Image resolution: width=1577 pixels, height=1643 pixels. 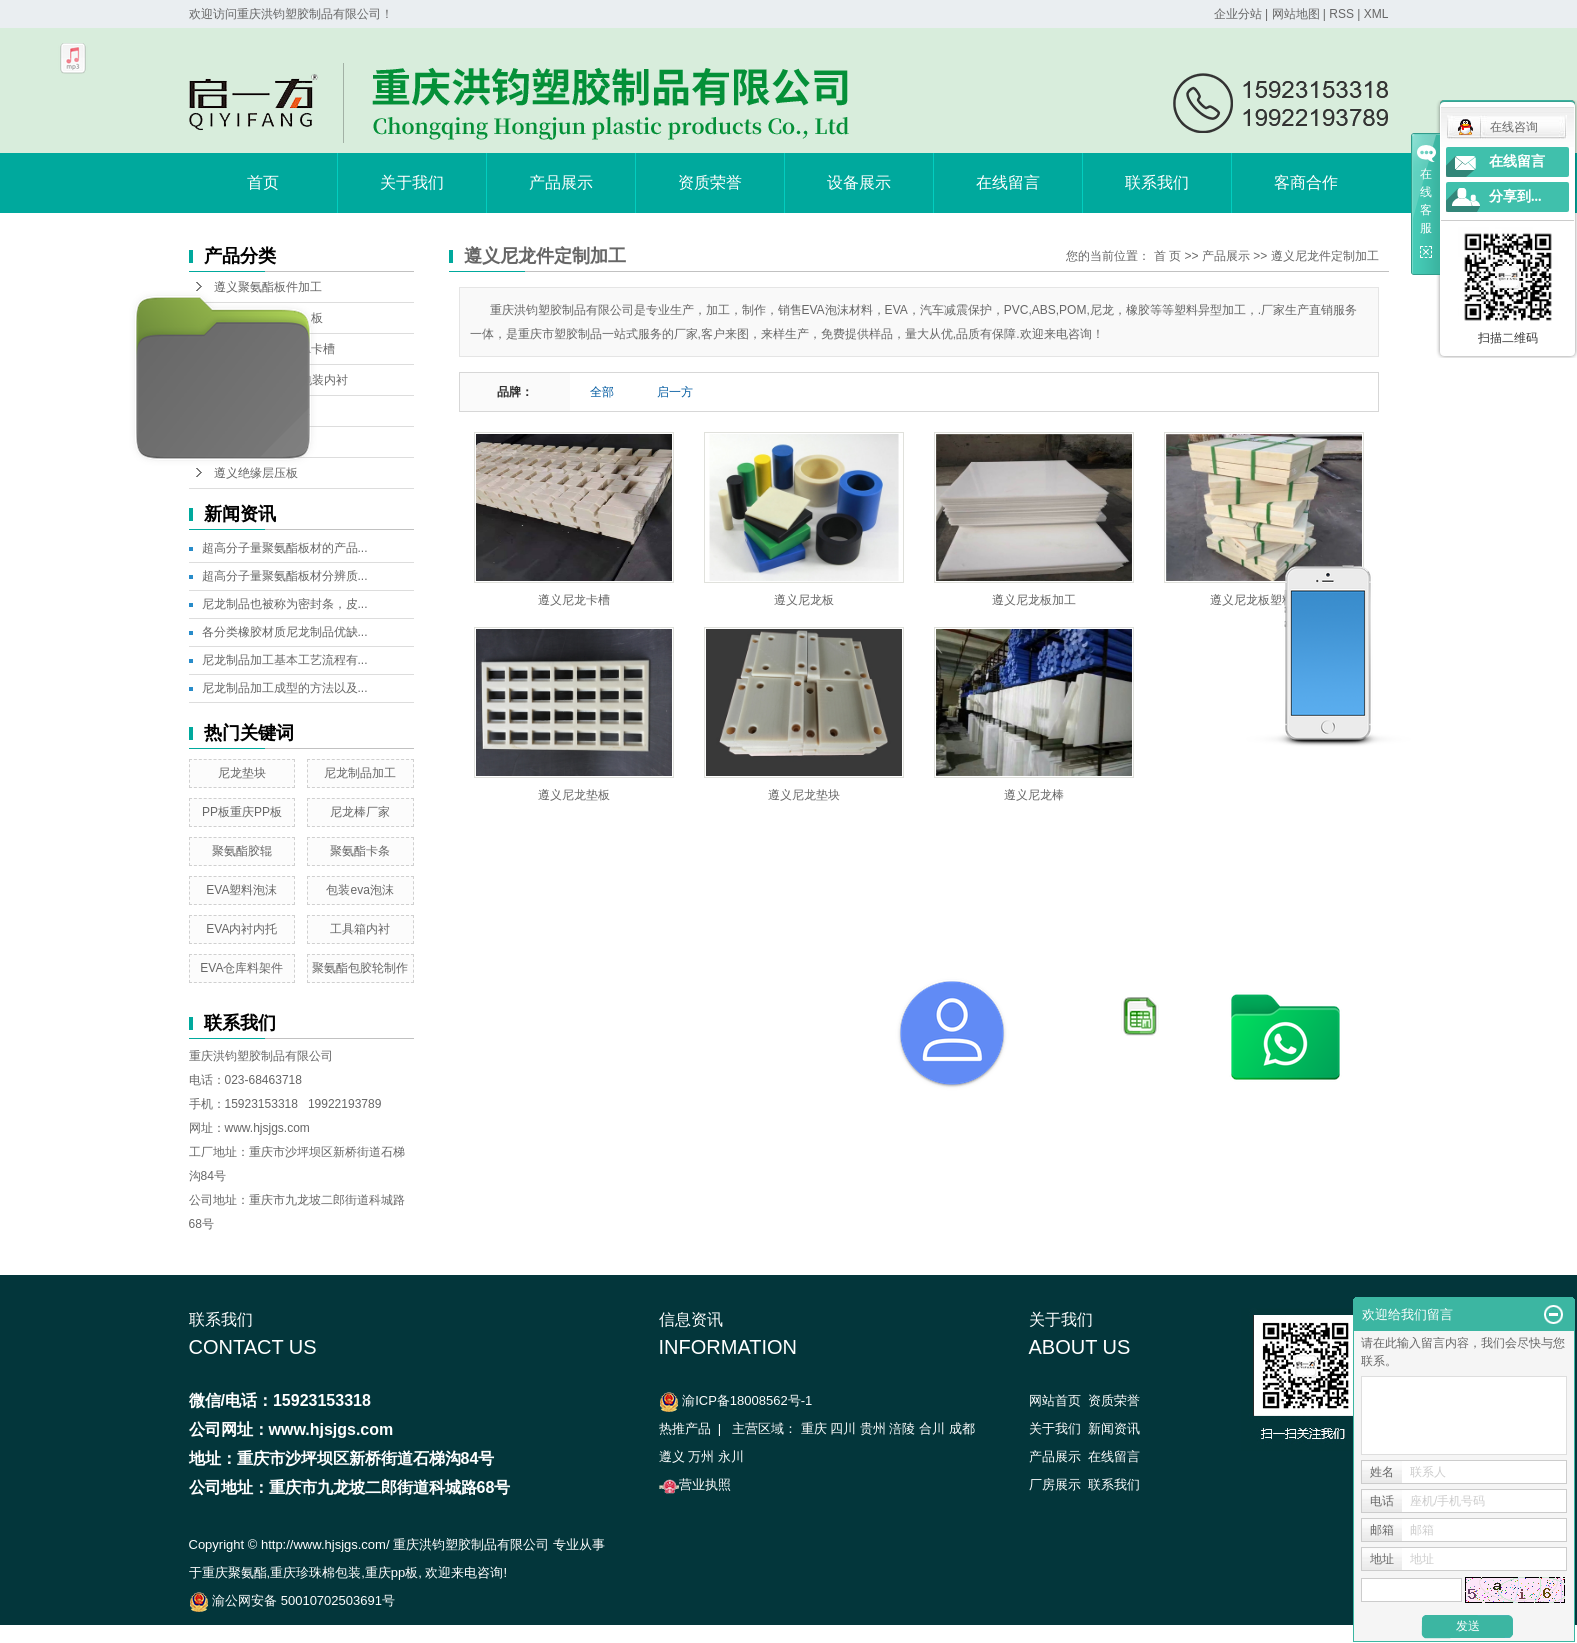 What do you see at coordinates (1328, 656) in the screenshot?
I see `iPhone SE device connected to your system` at bounding box center [1328, 656].